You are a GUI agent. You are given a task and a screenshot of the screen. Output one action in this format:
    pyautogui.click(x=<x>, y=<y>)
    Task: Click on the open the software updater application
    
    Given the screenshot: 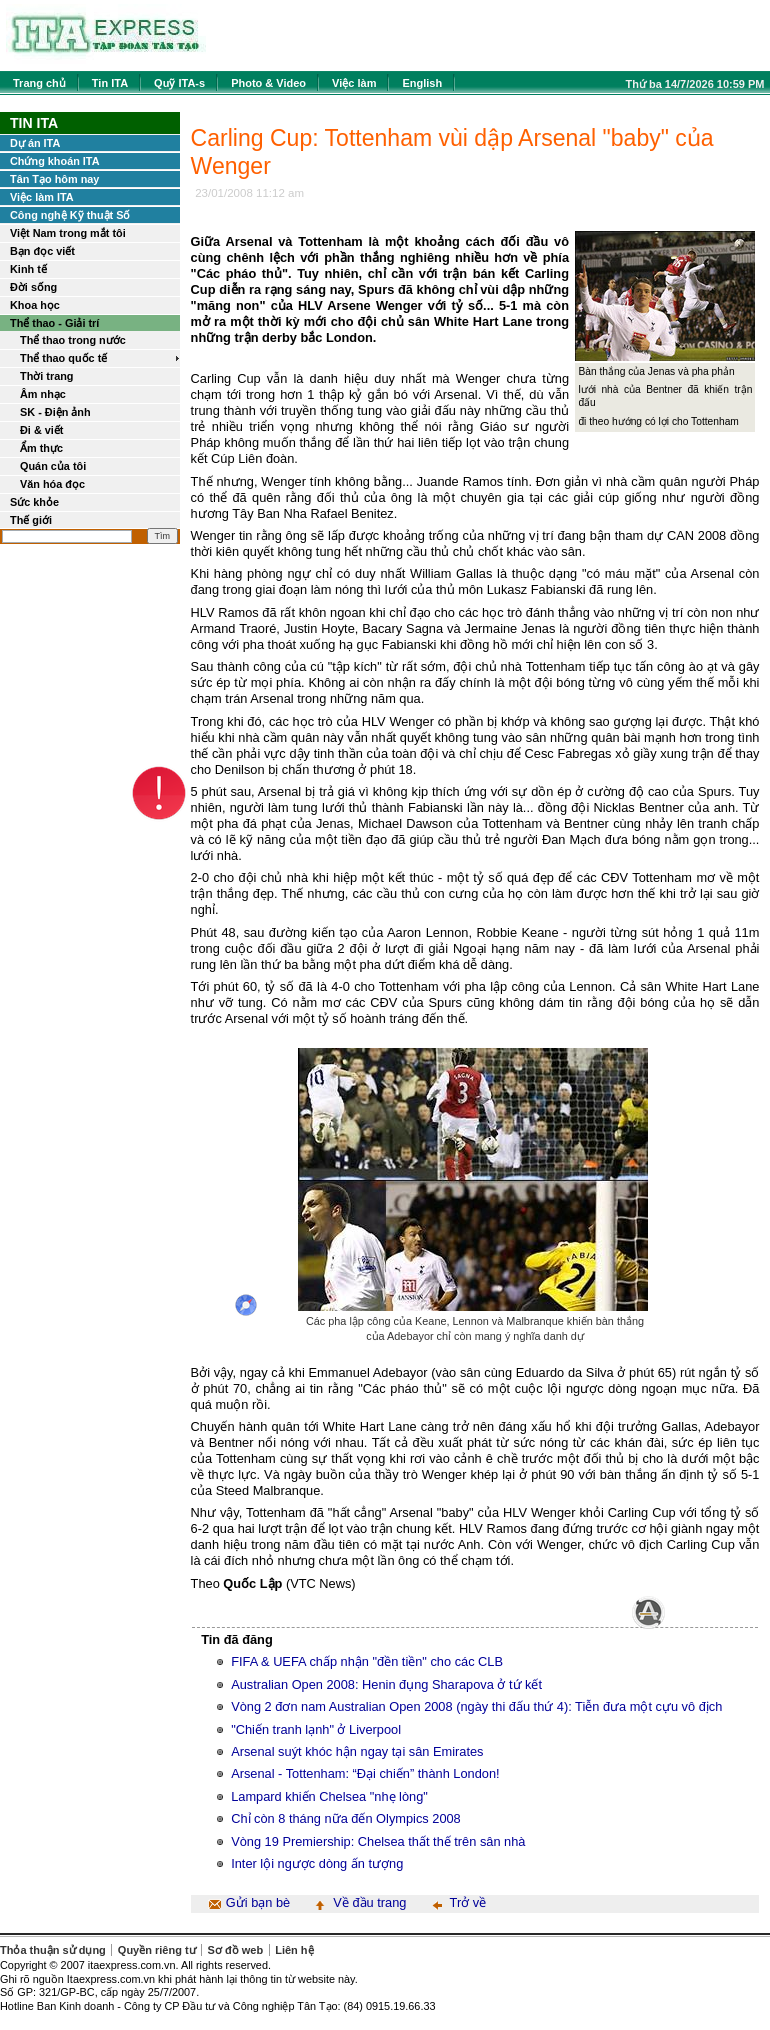 What is the action you would take?
    pyautogui.click(x=648, y=1612)
    